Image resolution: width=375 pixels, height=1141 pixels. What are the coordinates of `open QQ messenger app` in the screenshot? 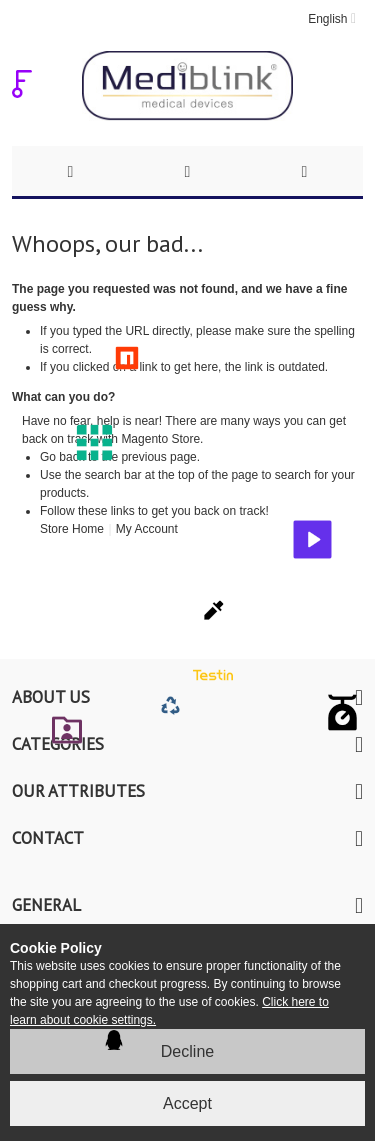 It's located at (114, 1040).